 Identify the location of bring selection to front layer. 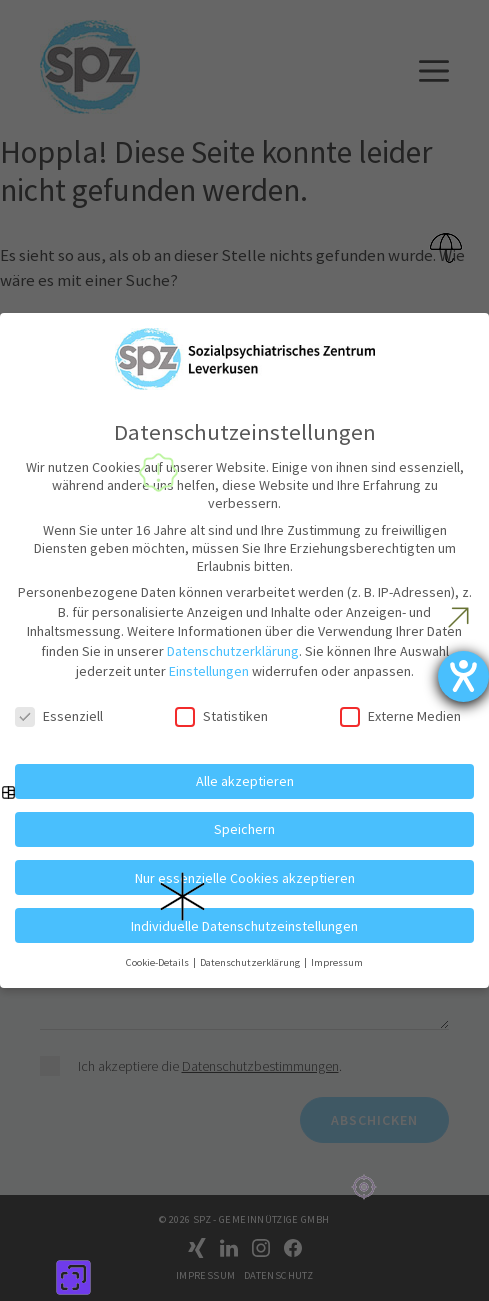
(73, 1277).